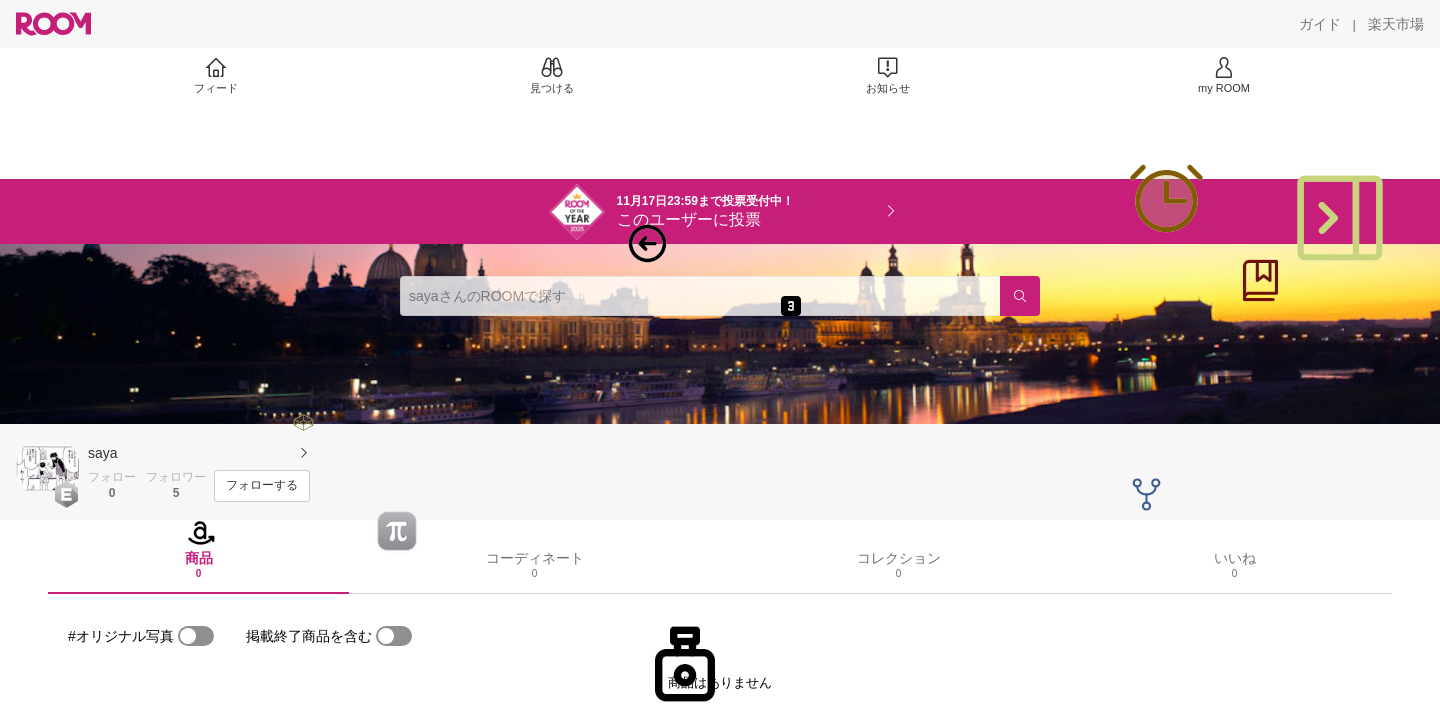 Image resolution: width=1440 pixels, height=720 pixels. Describe the element at coordinates (1340, 218) in the screenshot. I see `collapse the sidebar panel` at that location.